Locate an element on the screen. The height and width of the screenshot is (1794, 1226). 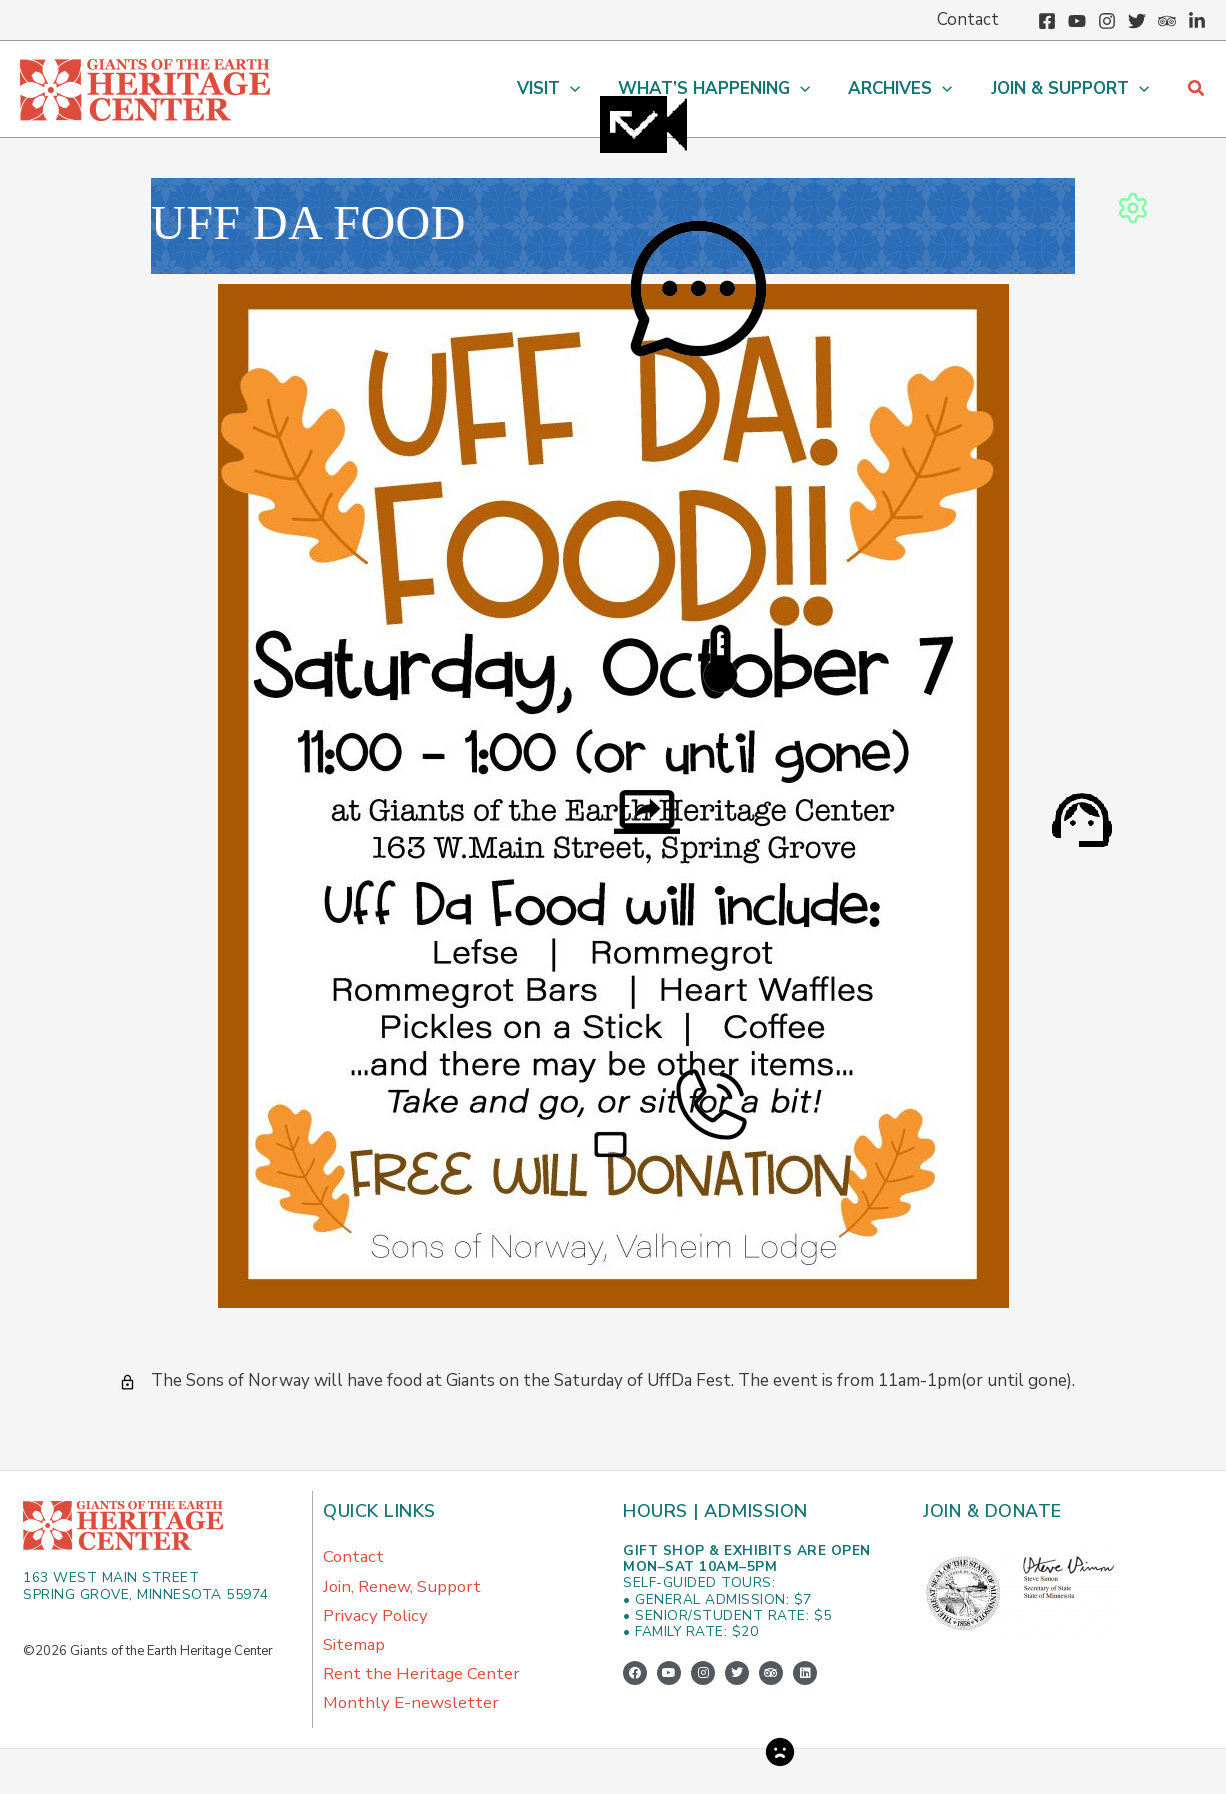
make a phone call is located at coordinates (713, 1103).